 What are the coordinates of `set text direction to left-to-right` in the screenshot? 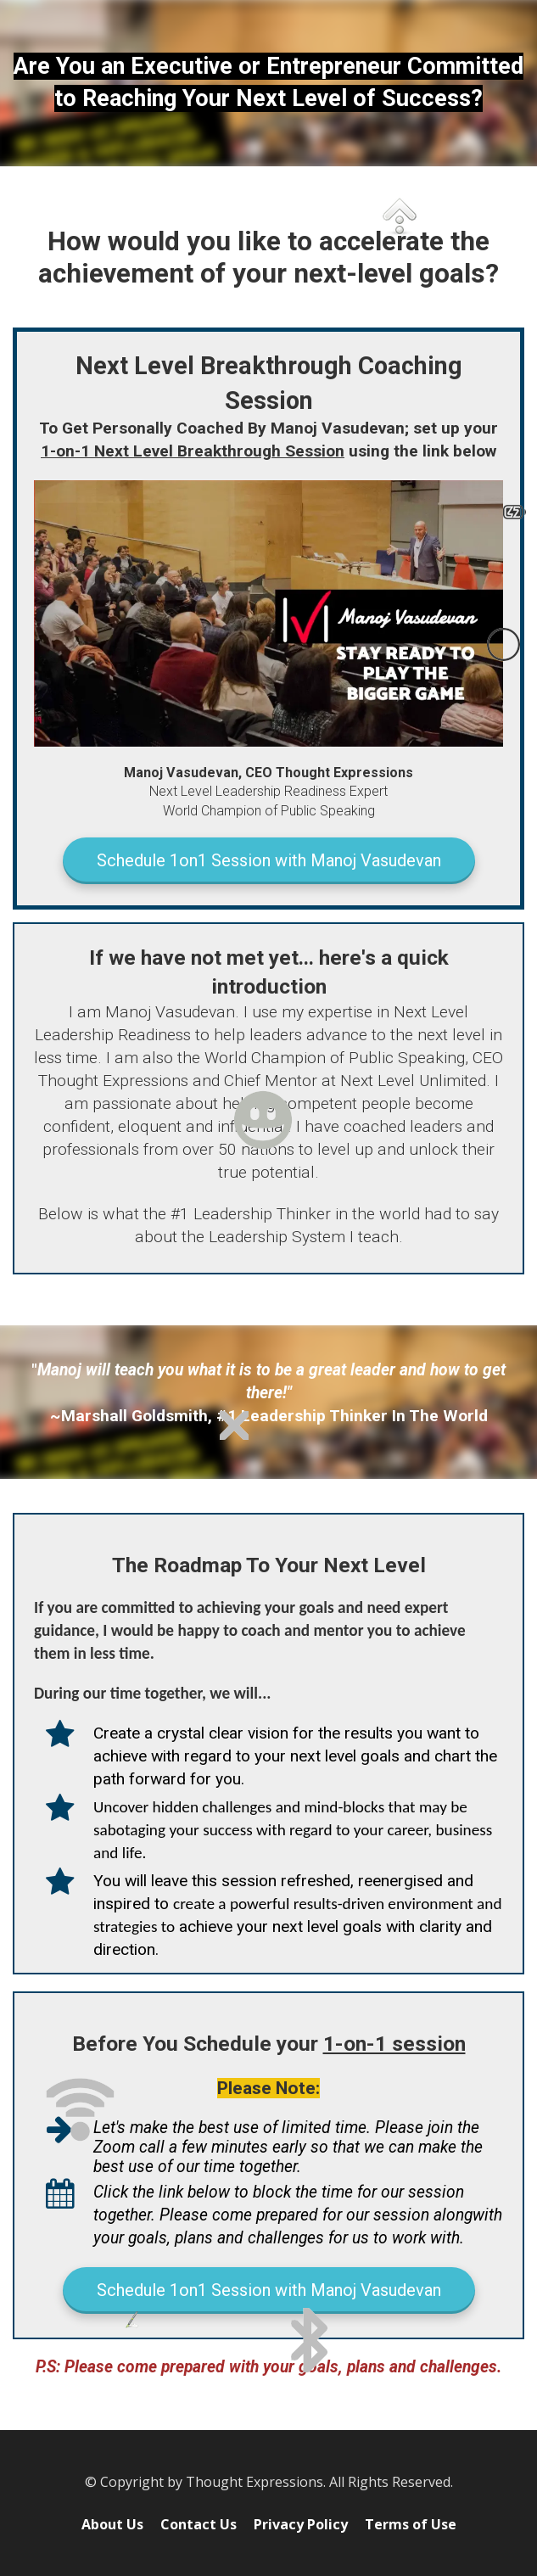 It's located at (131, 2320).